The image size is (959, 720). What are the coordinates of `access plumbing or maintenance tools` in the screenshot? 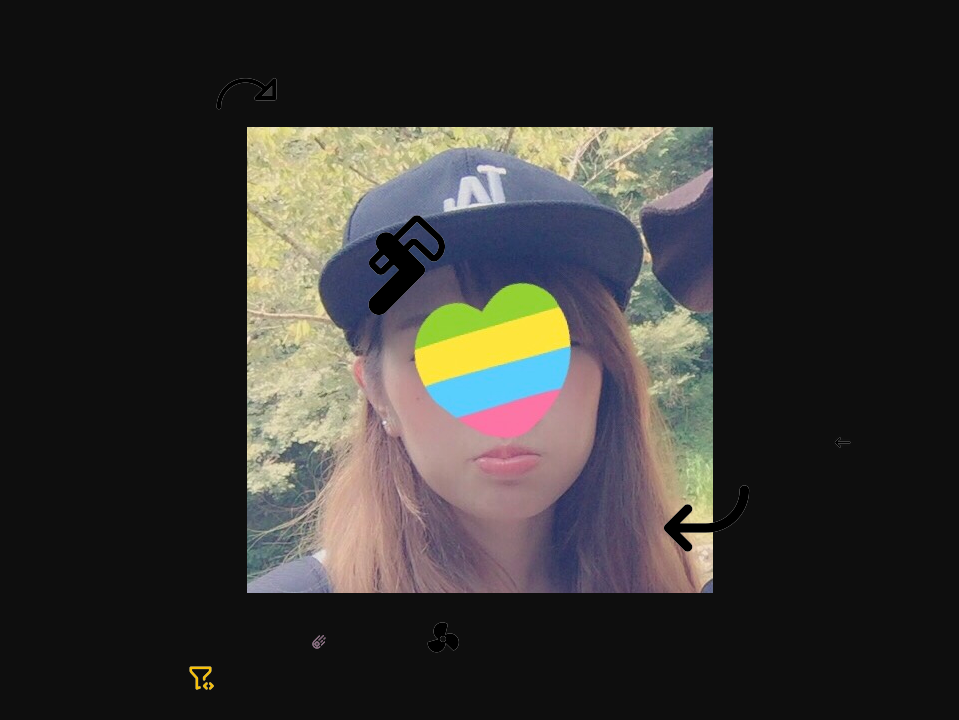 It's located at (402, 265).